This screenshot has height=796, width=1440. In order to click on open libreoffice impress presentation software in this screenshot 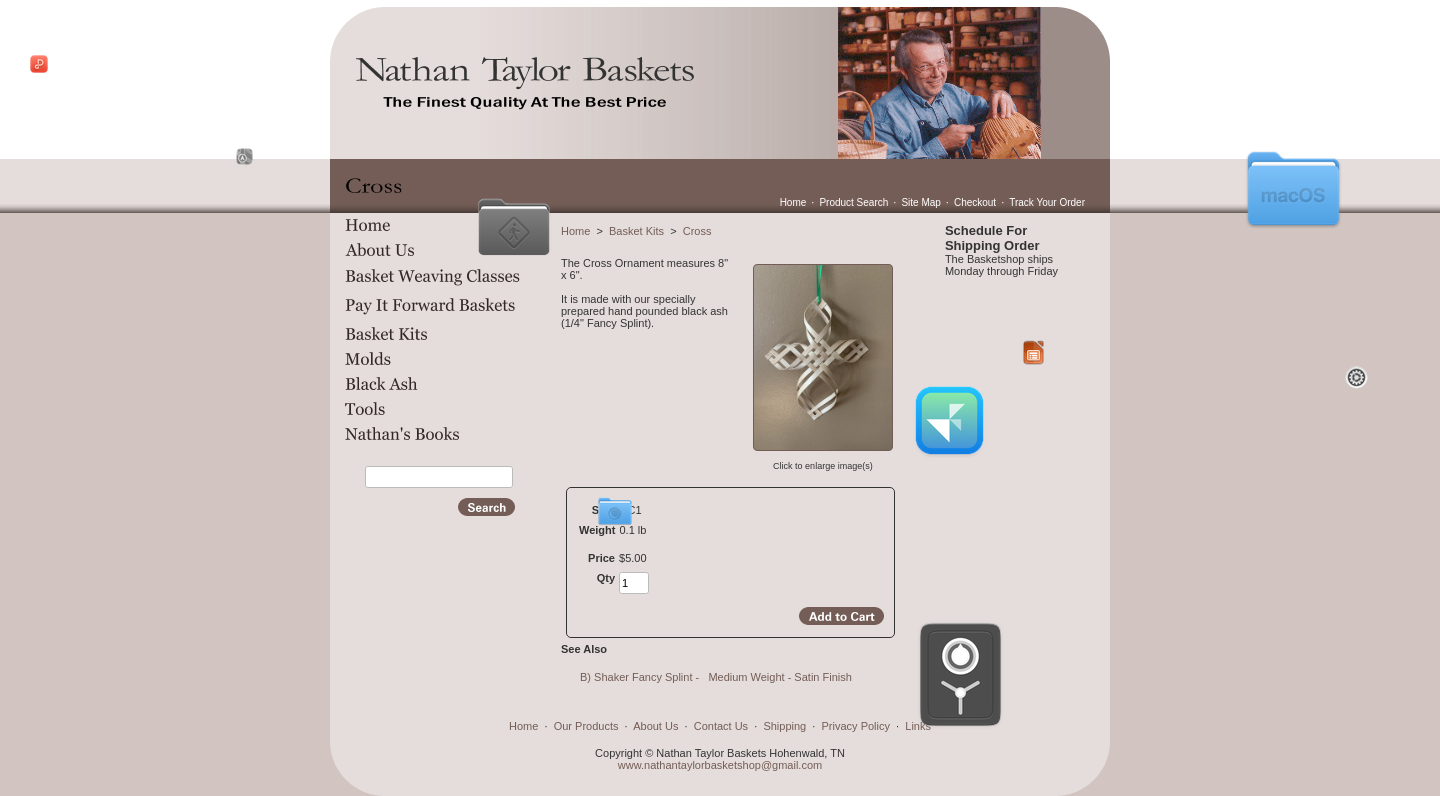, I will do `click(1033, 352)`.